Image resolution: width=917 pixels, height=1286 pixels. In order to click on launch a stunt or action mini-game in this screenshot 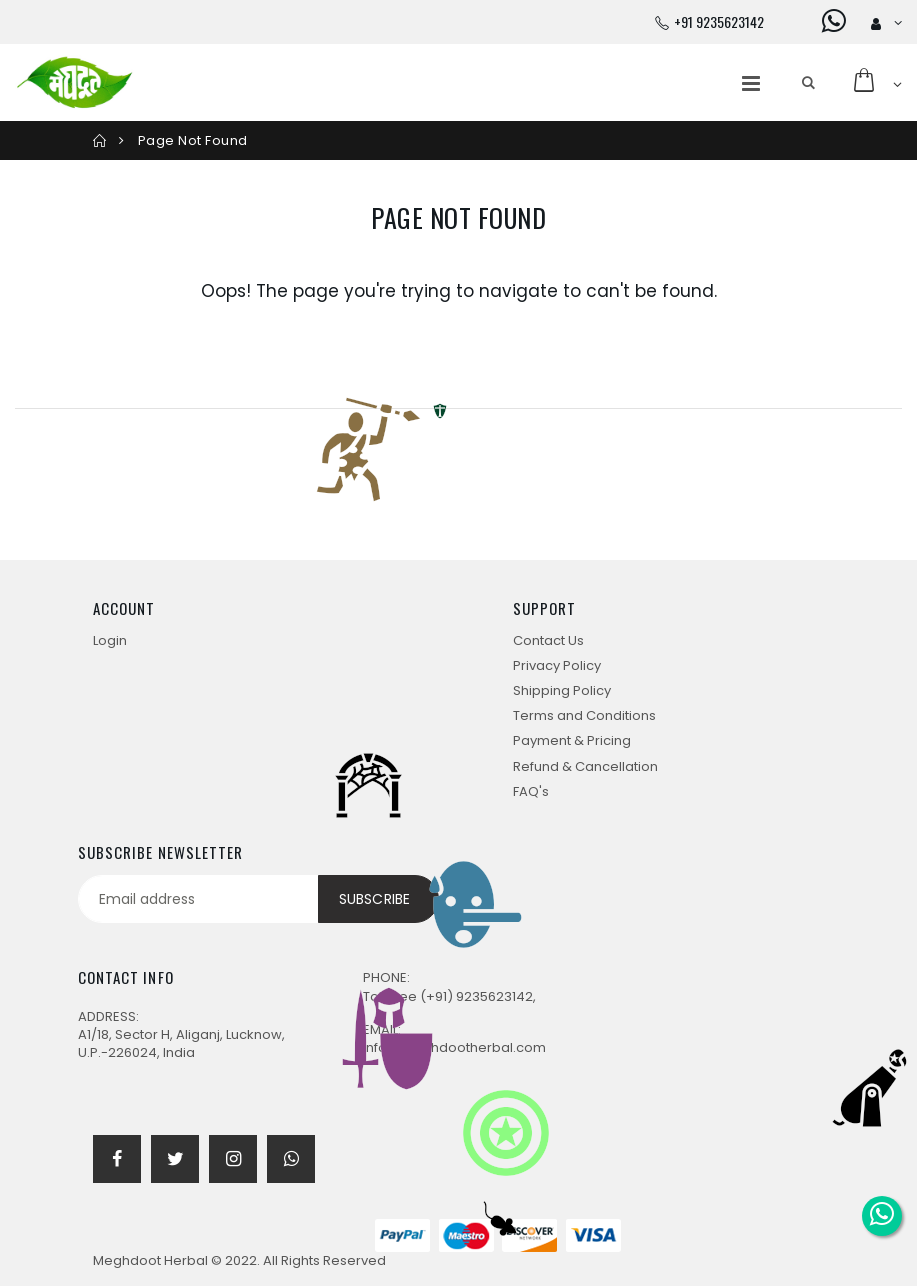, I will do `click(872, 1088)`.